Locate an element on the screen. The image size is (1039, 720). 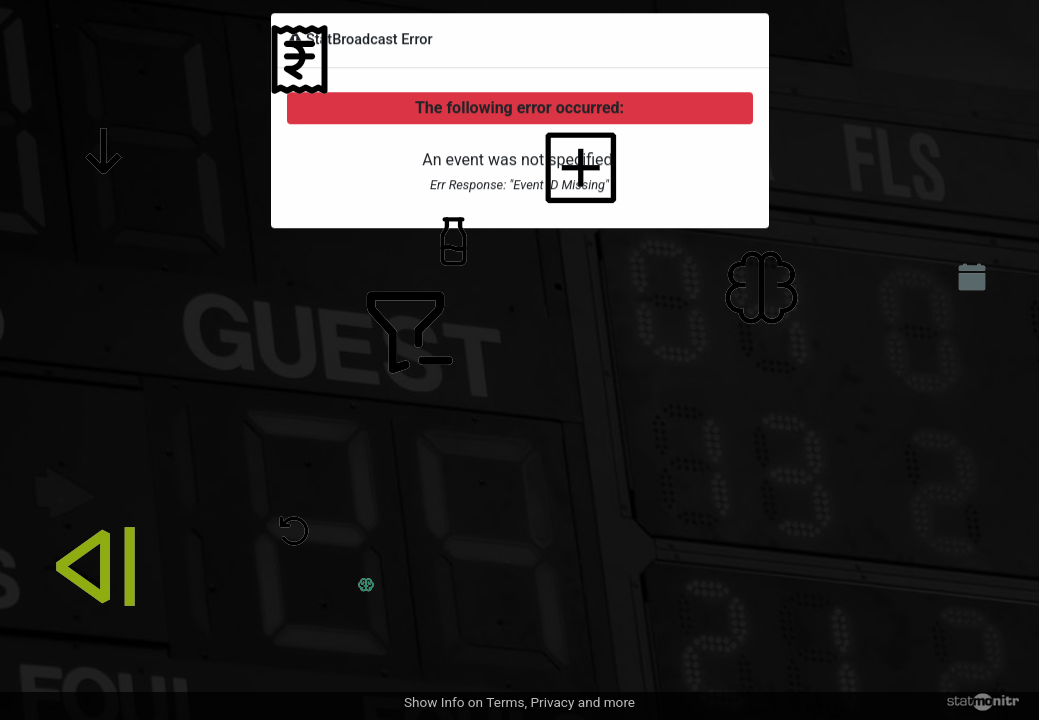
view calendar with no events is located at coordinates (972, 277).